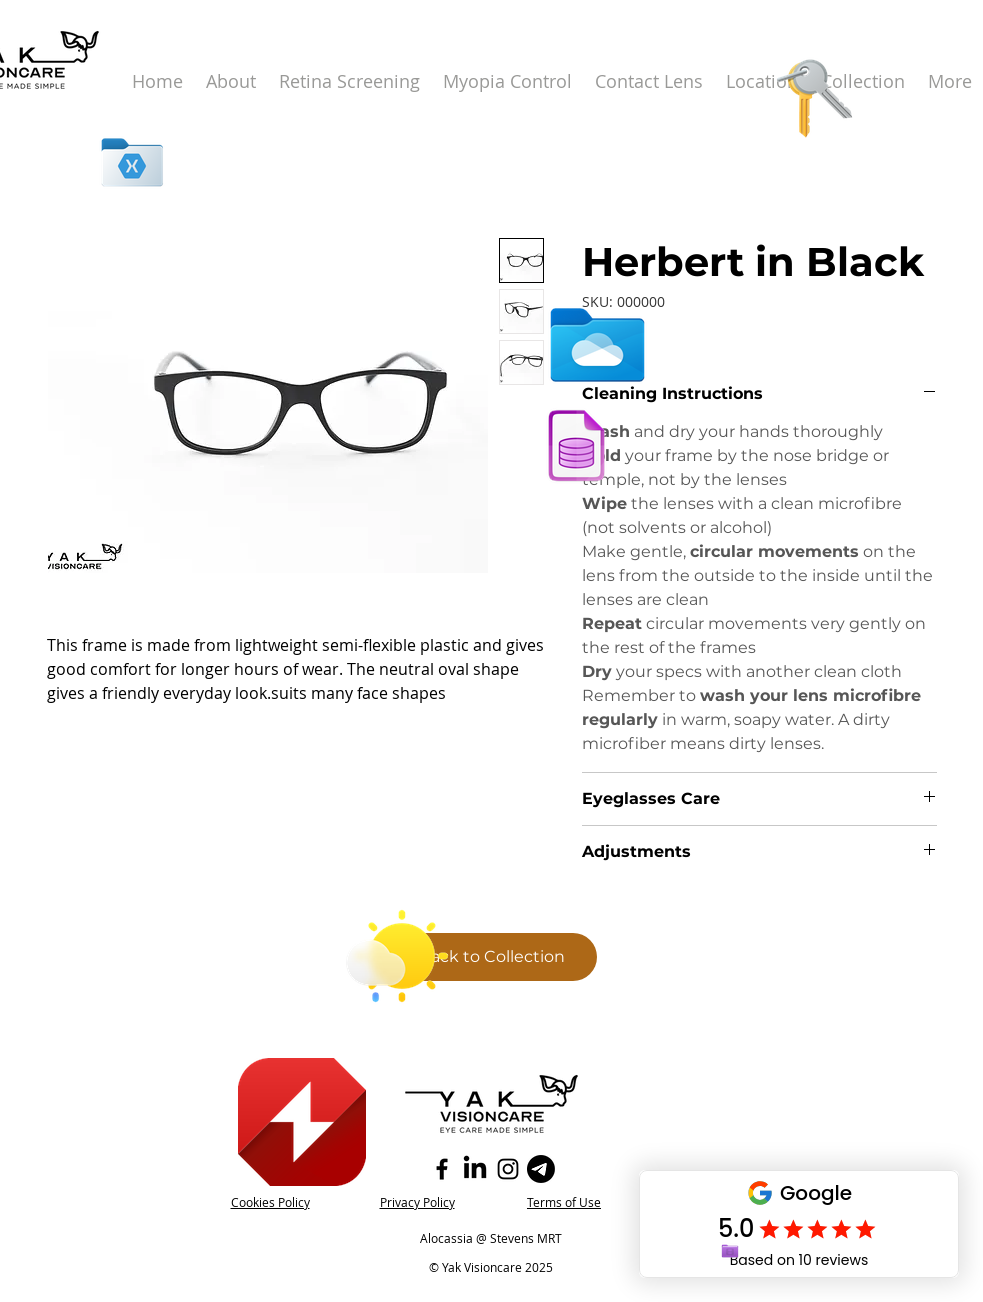  What do you see at coordinates (597, 347) in the screenshot?
I see `open OneDrive cloud storage folder` at bounding box center [597, 347].